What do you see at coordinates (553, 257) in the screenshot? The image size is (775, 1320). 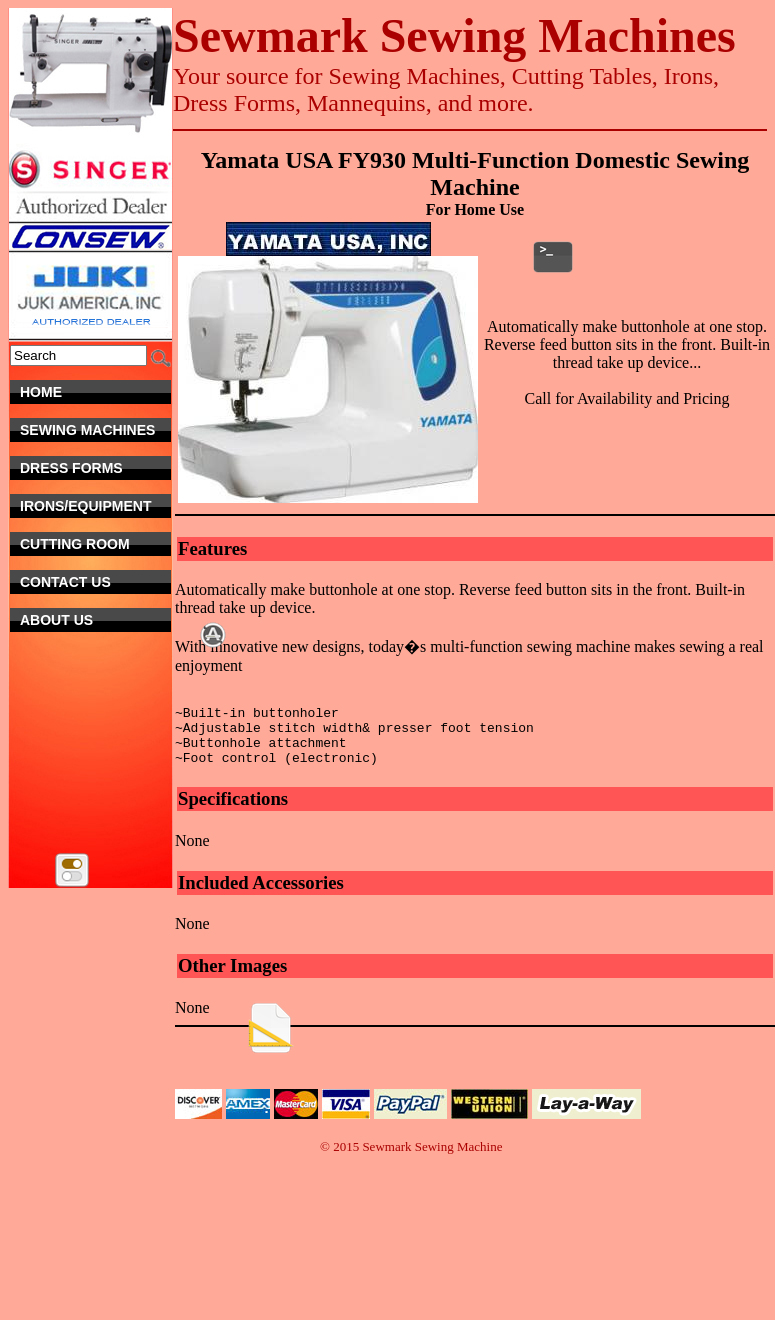 I see `open the terminal application` at bounding box center [553, 257].